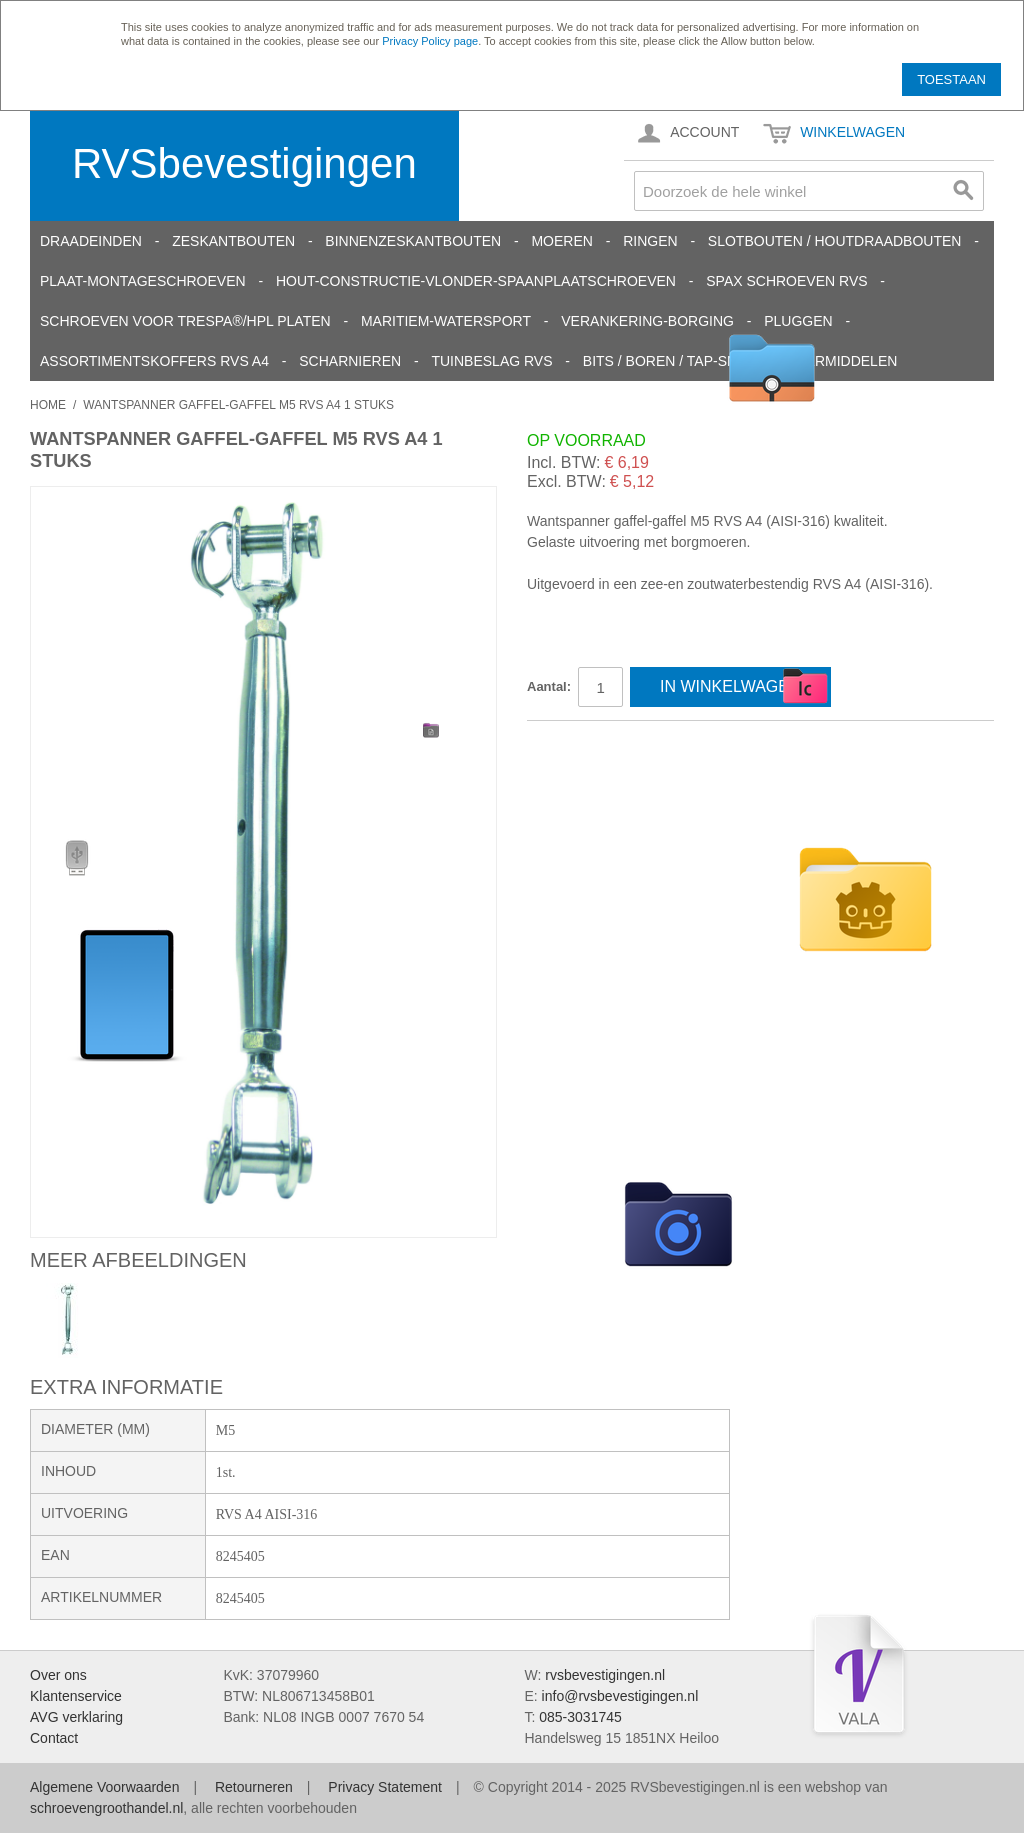 Image resolution: width=1024 pixels, height=1833 pixels. Describe the element at coordinates (771, 370) in the screenshot. I see `folder containing pokémon typing game files` at that location.